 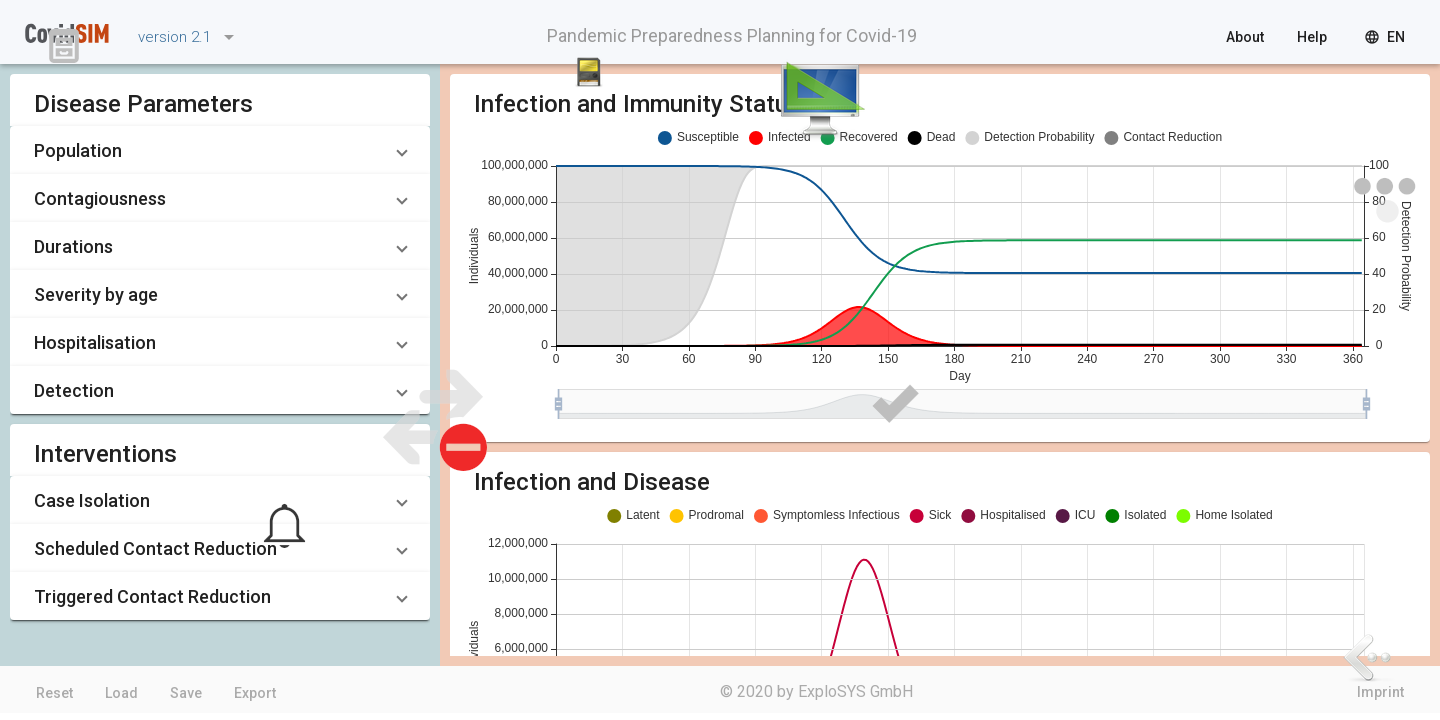 I want to click on access display settings, so click(x=821, y=98).